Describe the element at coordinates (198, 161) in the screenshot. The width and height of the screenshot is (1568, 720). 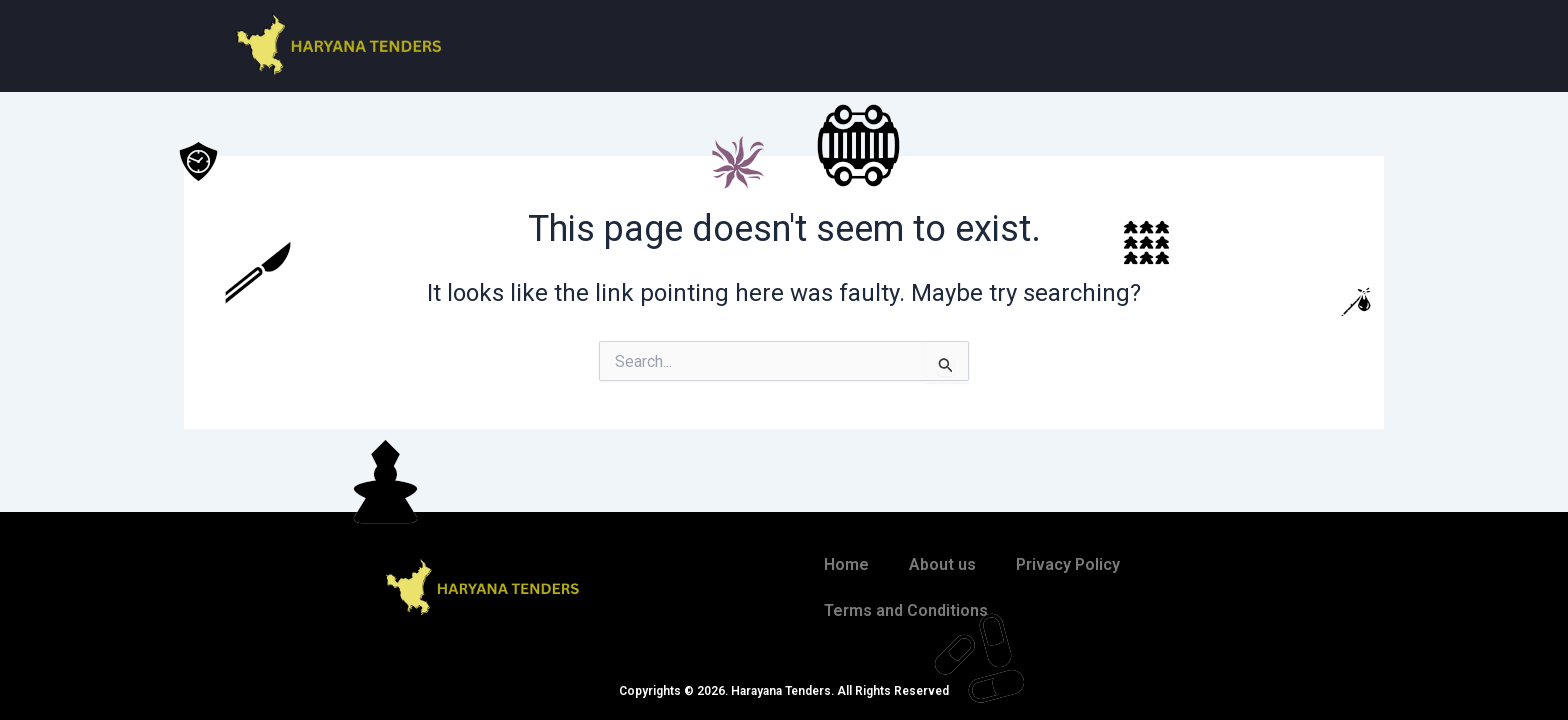
I see `activate temporary protection or defense` at that location.